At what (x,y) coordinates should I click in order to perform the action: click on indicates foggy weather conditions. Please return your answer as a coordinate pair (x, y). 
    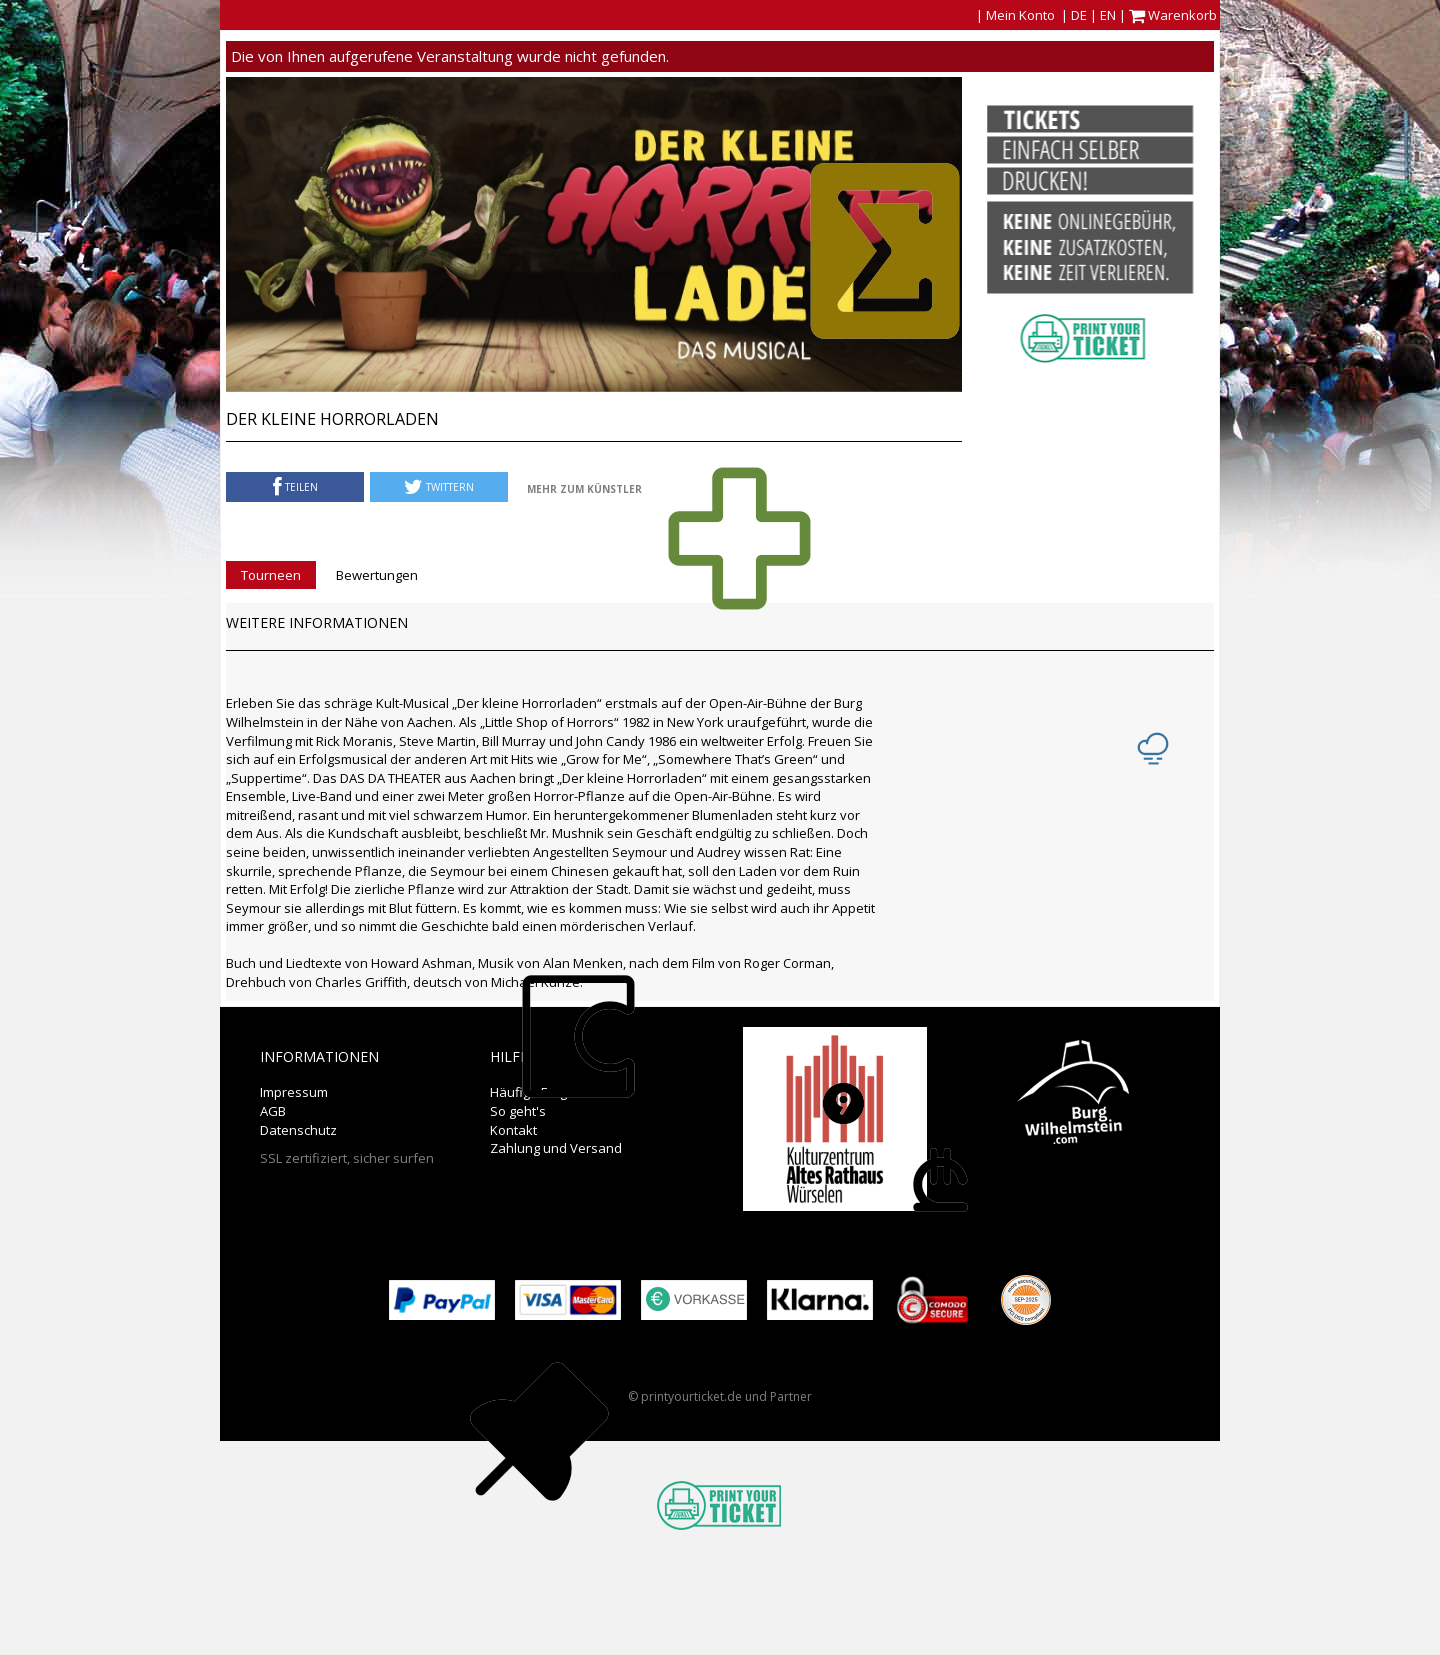
    Looking at the image, I should click on (1153, 748).